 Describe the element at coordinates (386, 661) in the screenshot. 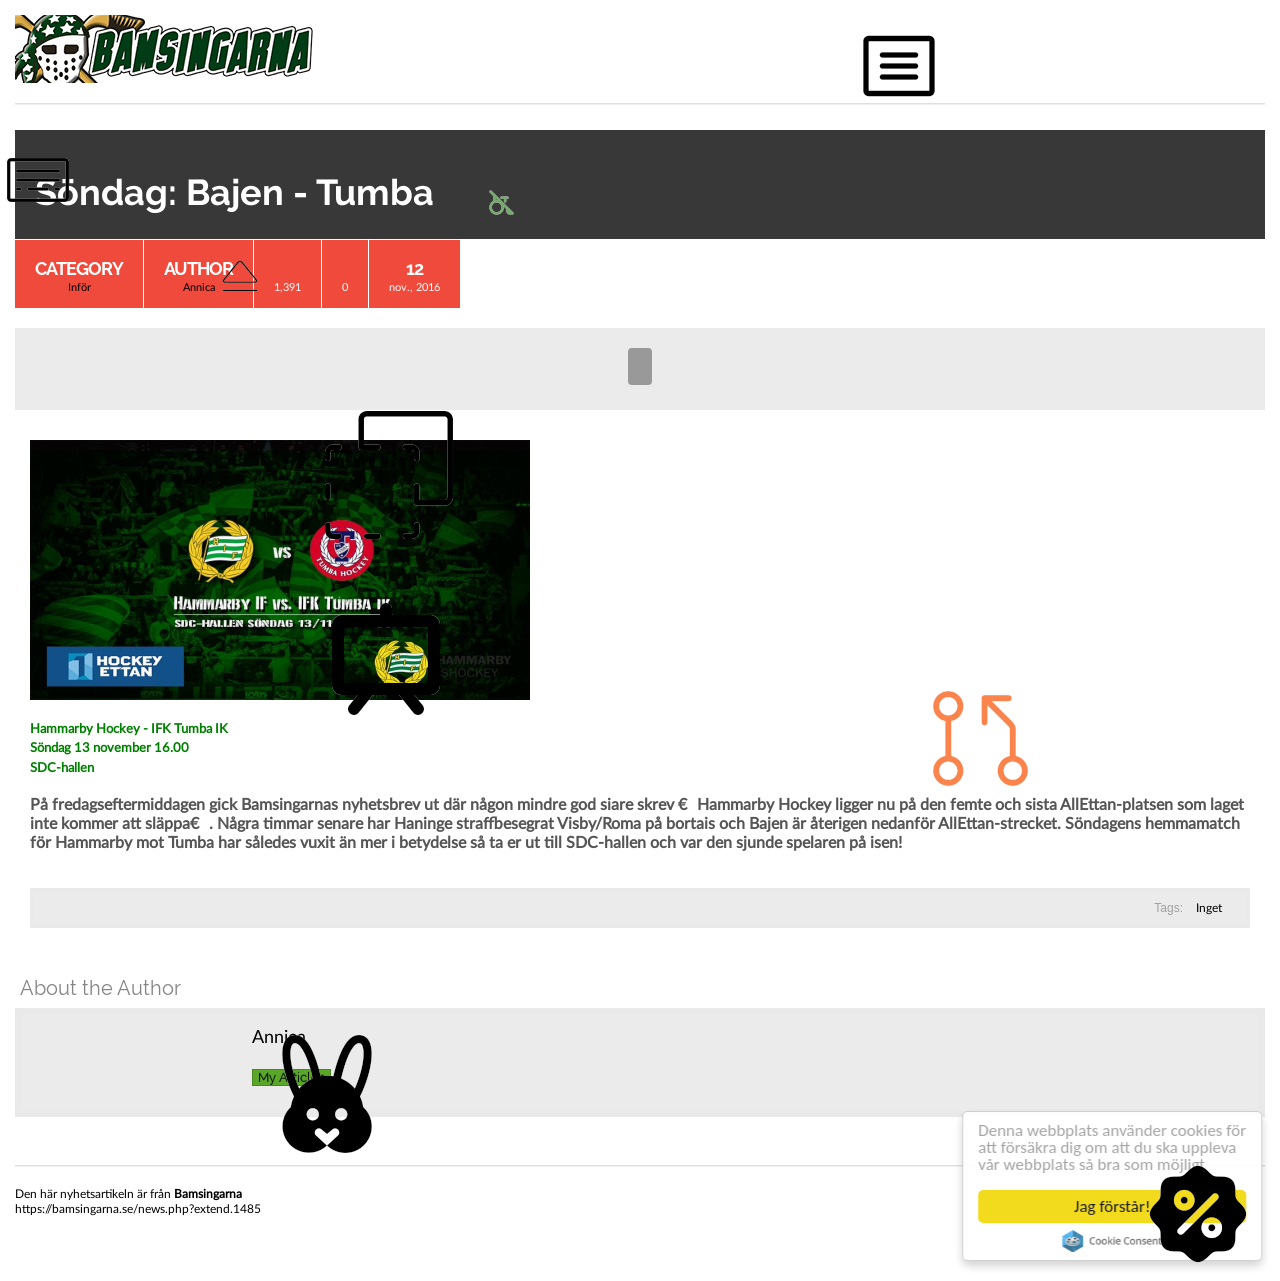

I see `start or view a presentation` at that location.